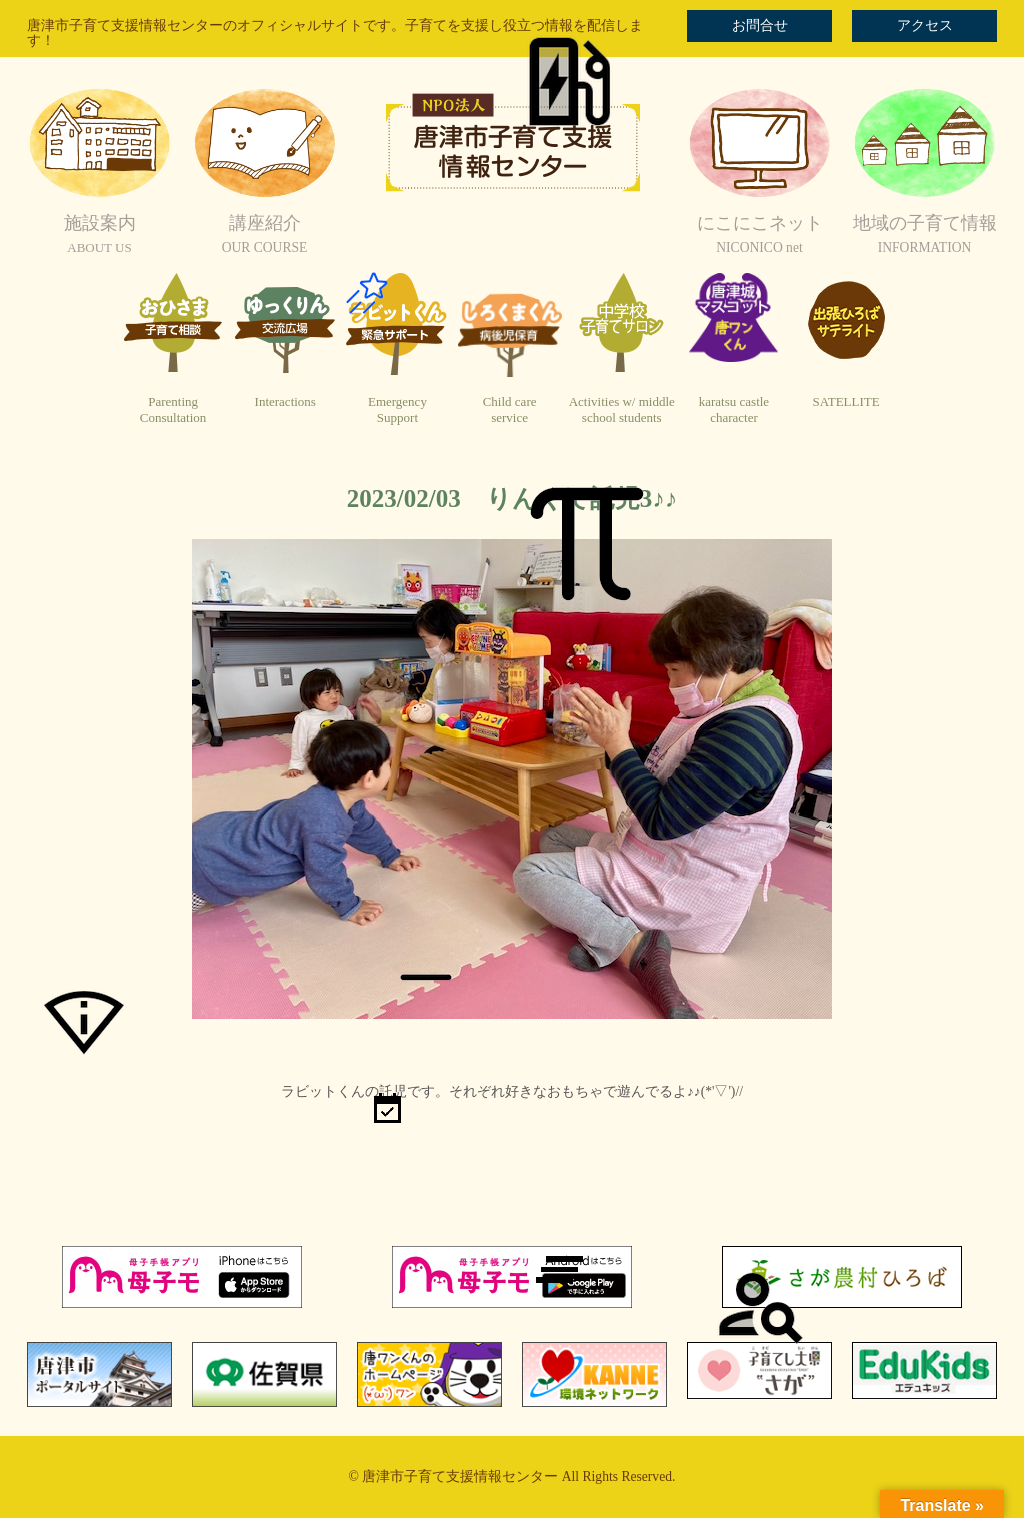 Image resolution: width=1024 pixels, height=1518 pixels. Describe the element at coordinates (568, 81) in the screenshot. I see `find nearby electric vehicle charging stations` at that location.